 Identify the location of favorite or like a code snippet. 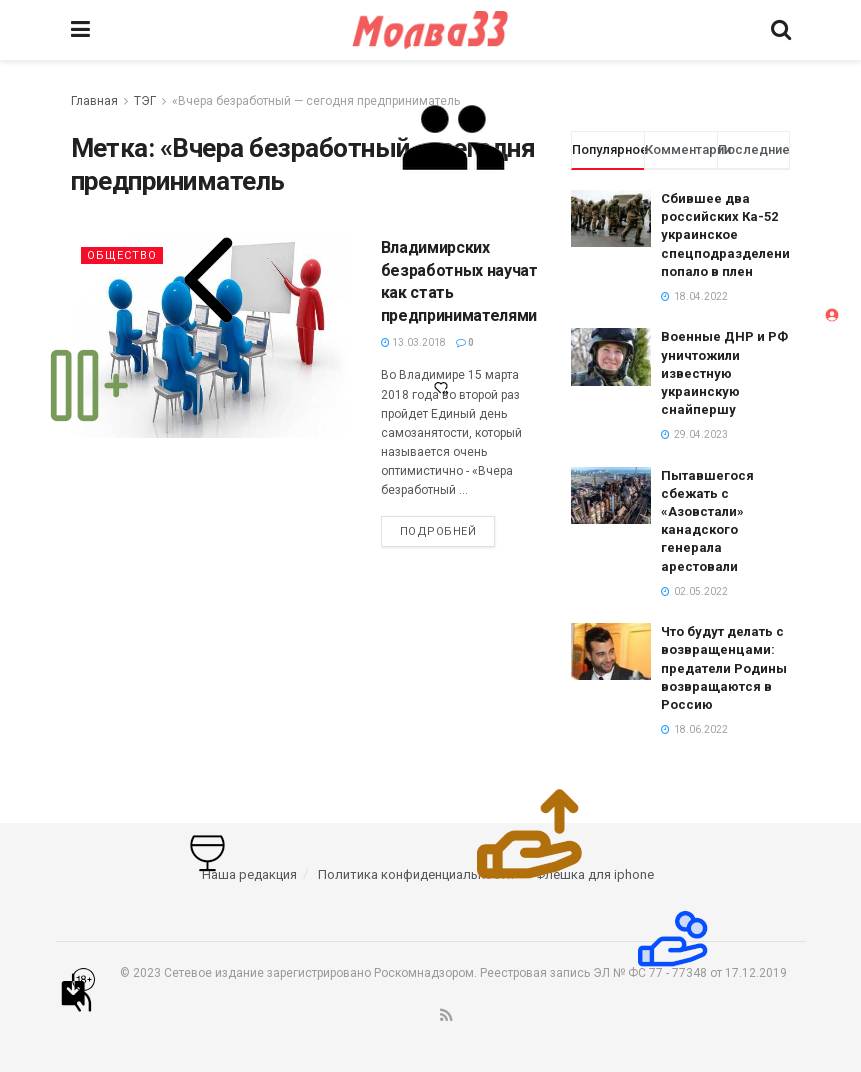
(441, 388).